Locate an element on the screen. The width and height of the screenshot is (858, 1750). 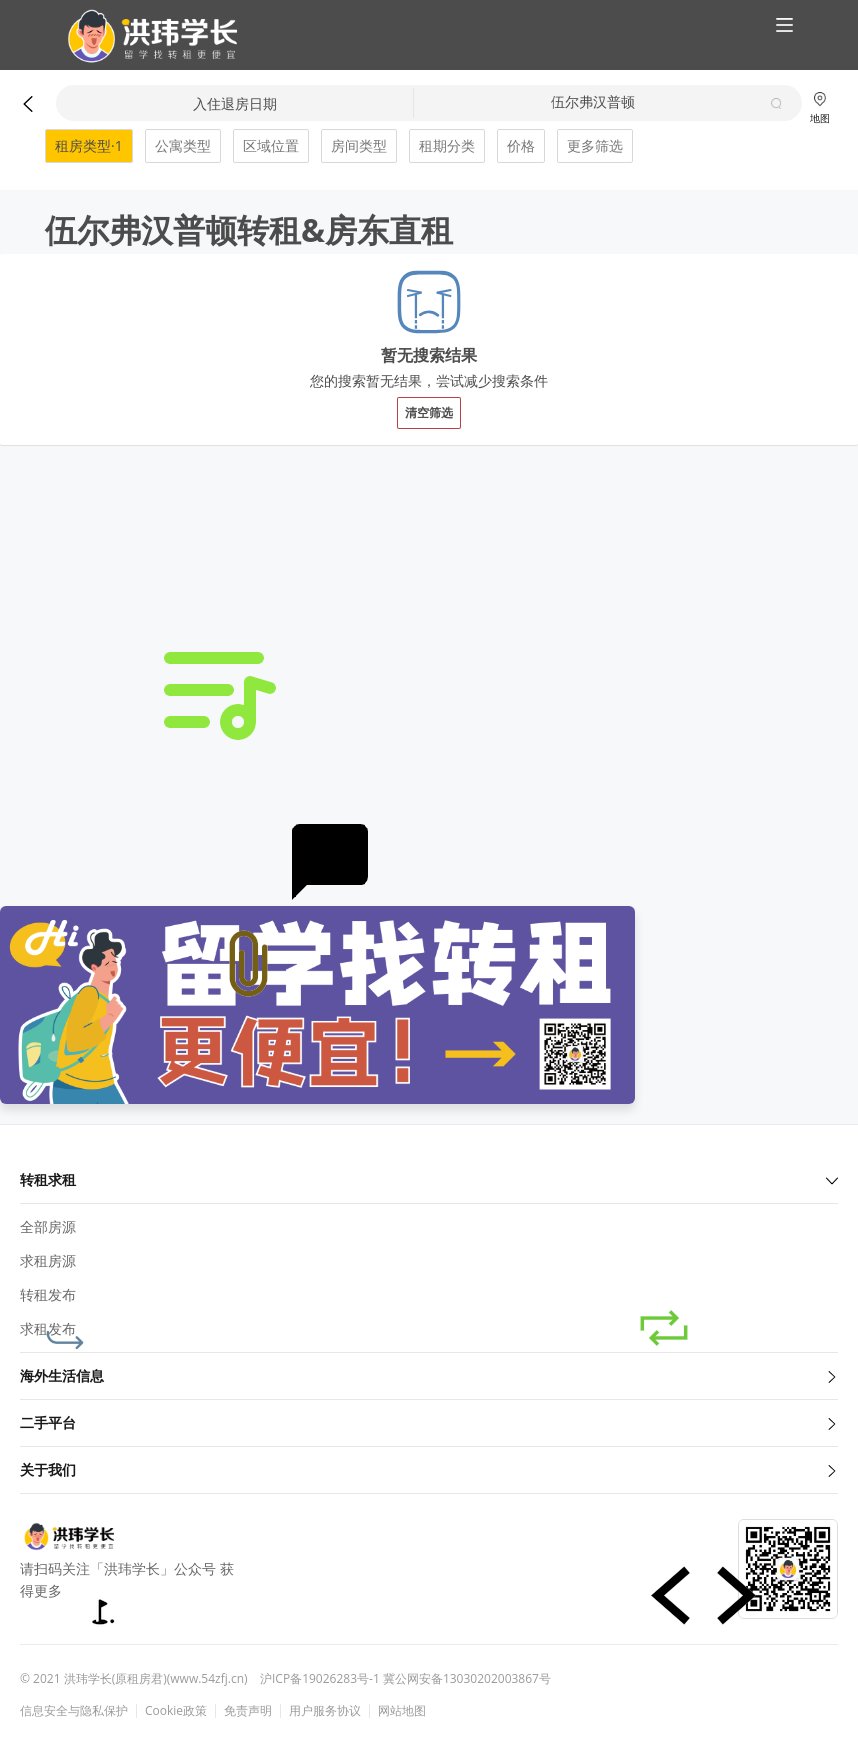
open chat or messaging is located at coordinates (330, 862).